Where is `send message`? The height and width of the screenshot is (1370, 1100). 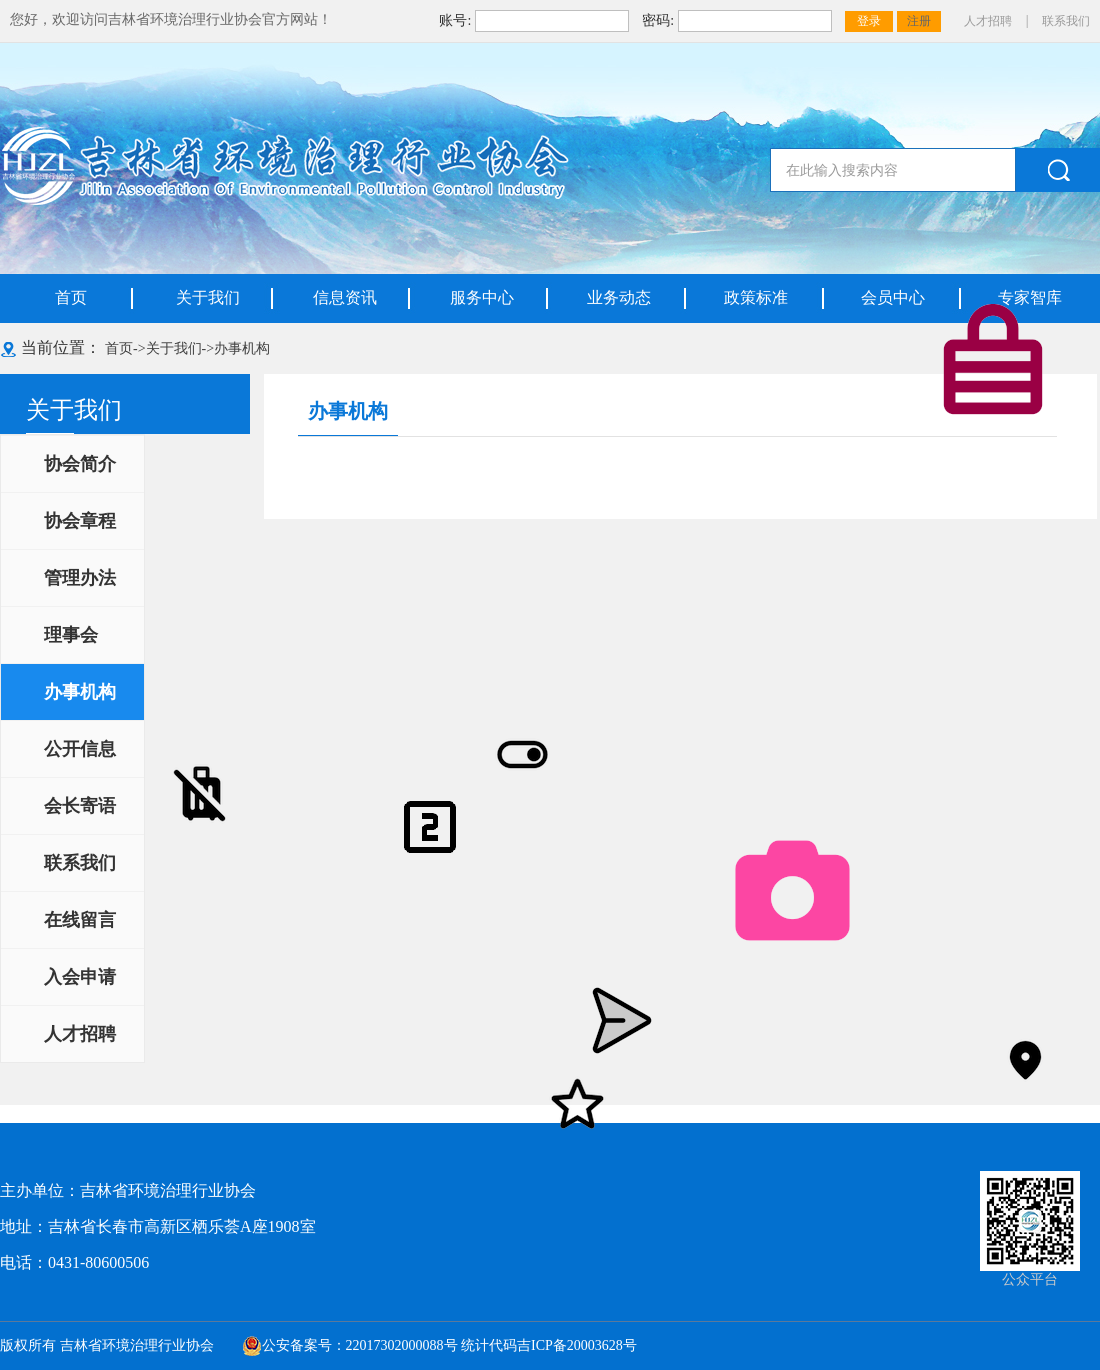 send message is located at coordinates (618, 1020).